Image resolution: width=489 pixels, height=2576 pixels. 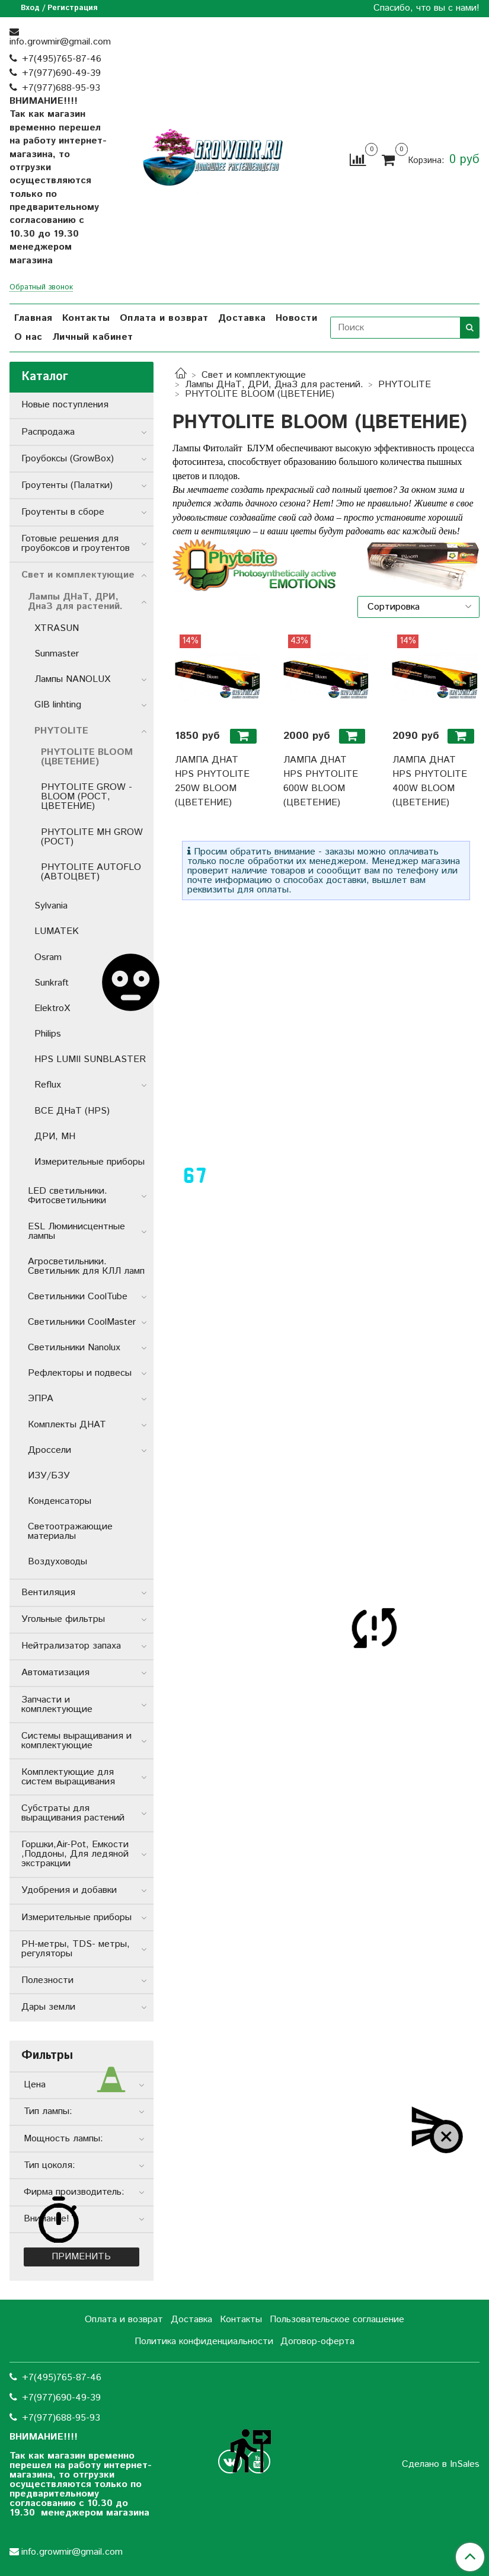 I want to click on indicates construction or maintenance in progress, so click(x=111, y=2080).